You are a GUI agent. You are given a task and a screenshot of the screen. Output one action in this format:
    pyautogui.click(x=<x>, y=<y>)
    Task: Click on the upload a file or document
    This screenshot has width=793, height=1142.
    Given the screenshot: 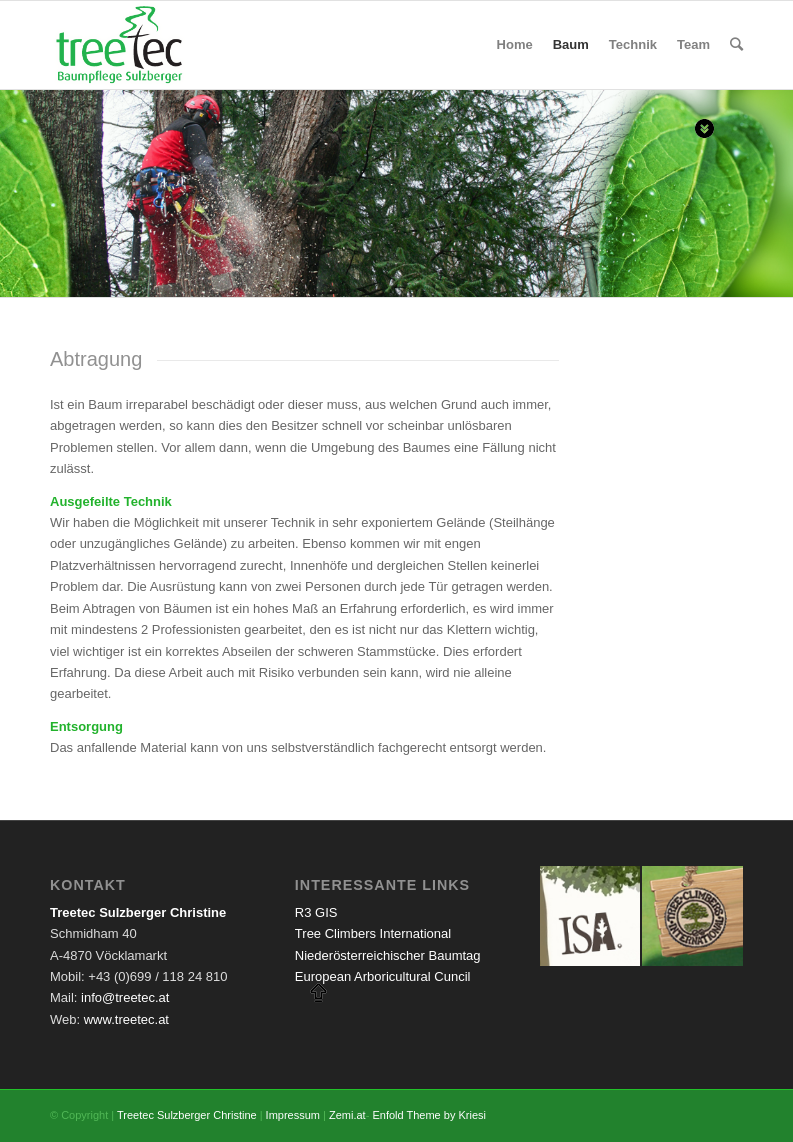 What is the action you would take?
    pyautogui.click(x=318, y=992)
    